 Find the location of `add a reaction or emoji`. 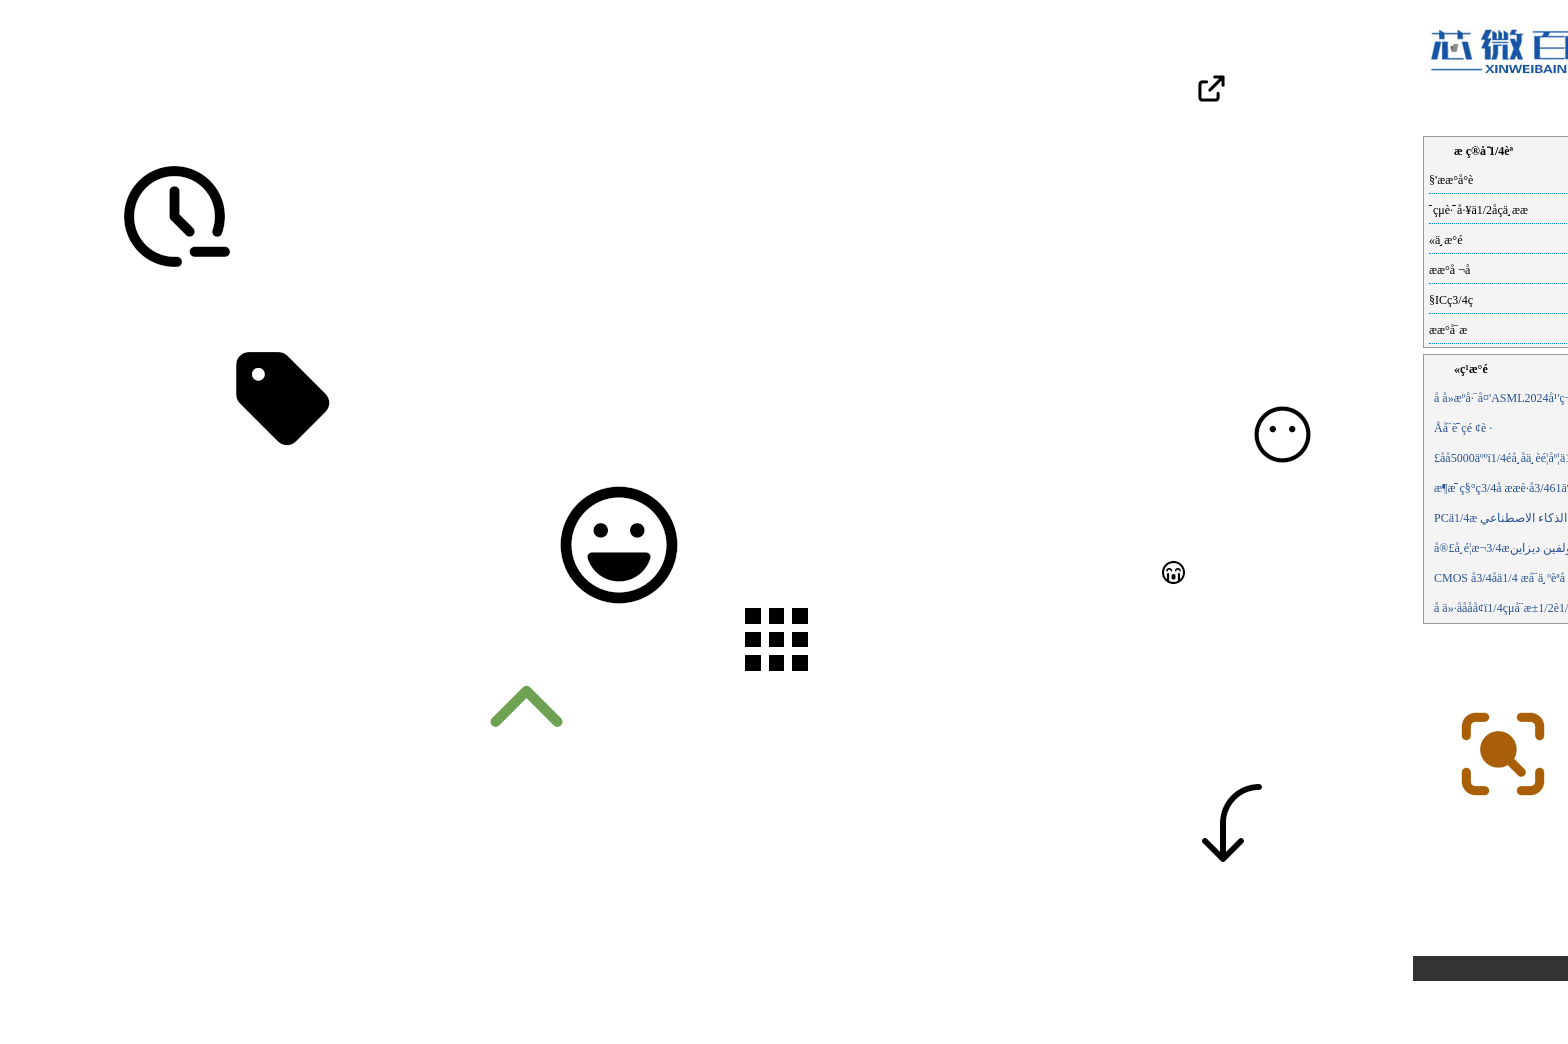

add a reaction or emoji is located at coordinates (1282, 434).